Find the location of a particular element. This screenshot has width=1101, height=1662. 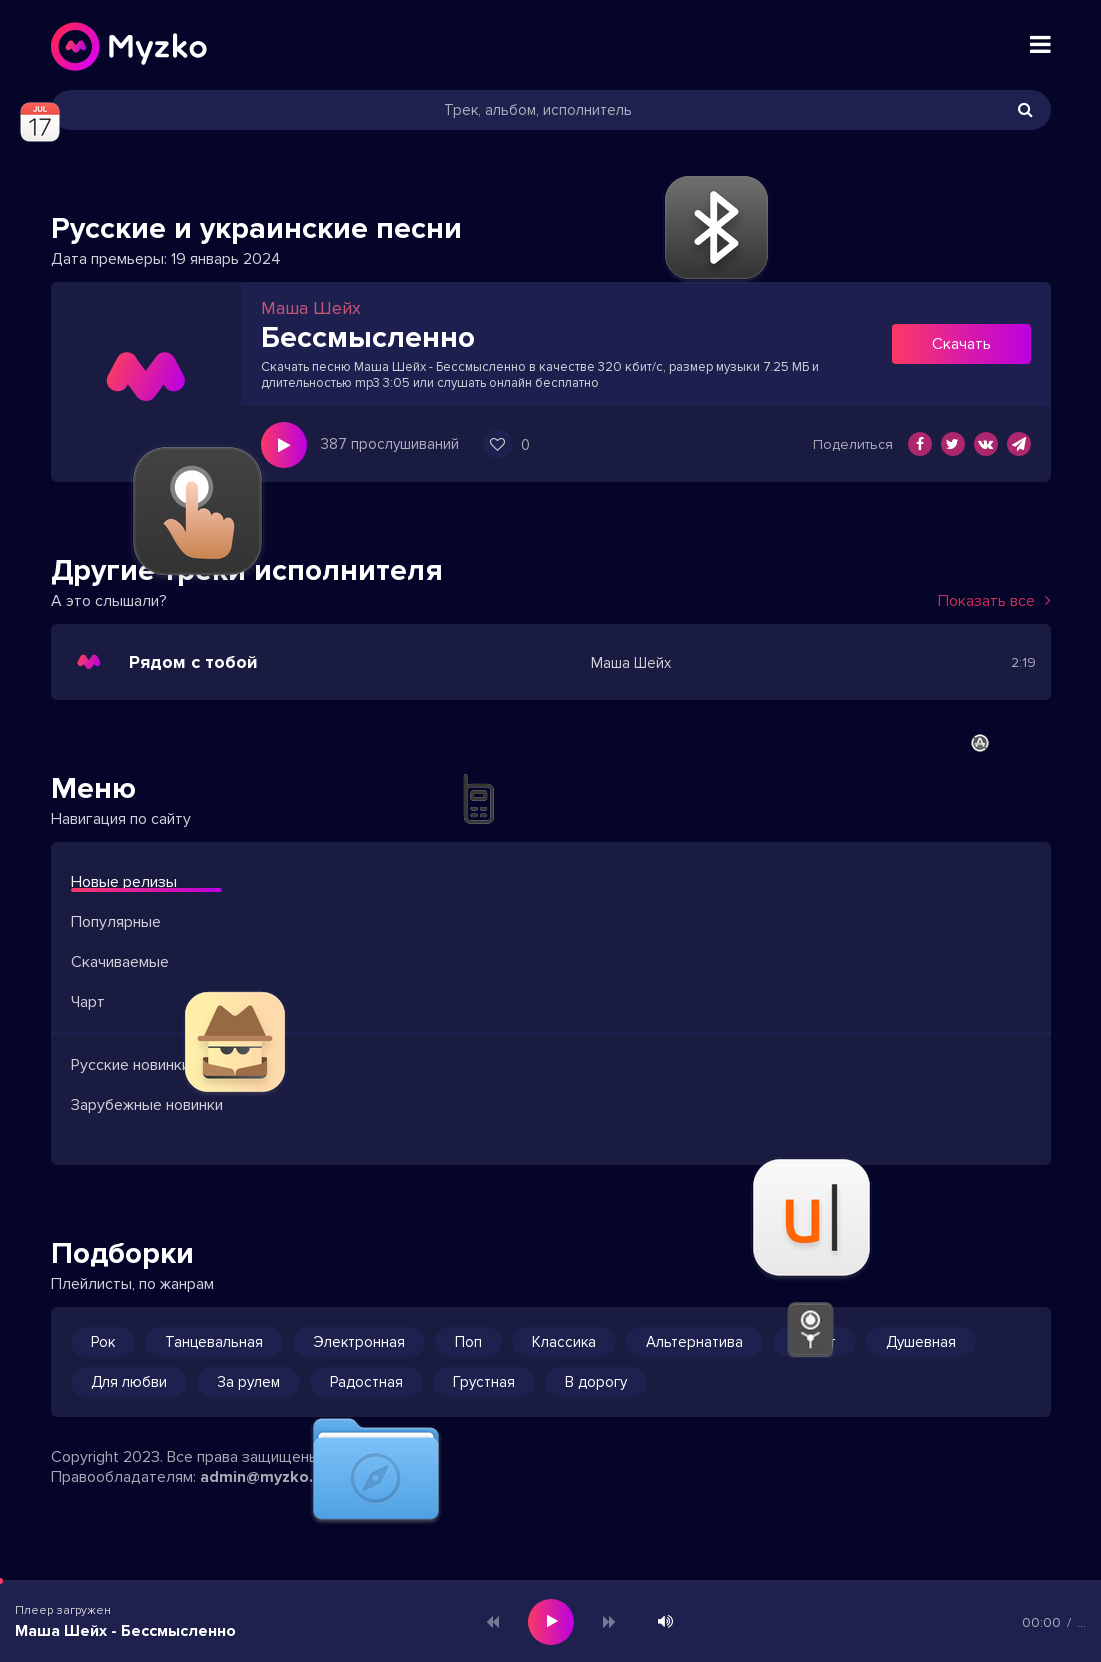

open the backups application is located at coordinates (810, 1329).